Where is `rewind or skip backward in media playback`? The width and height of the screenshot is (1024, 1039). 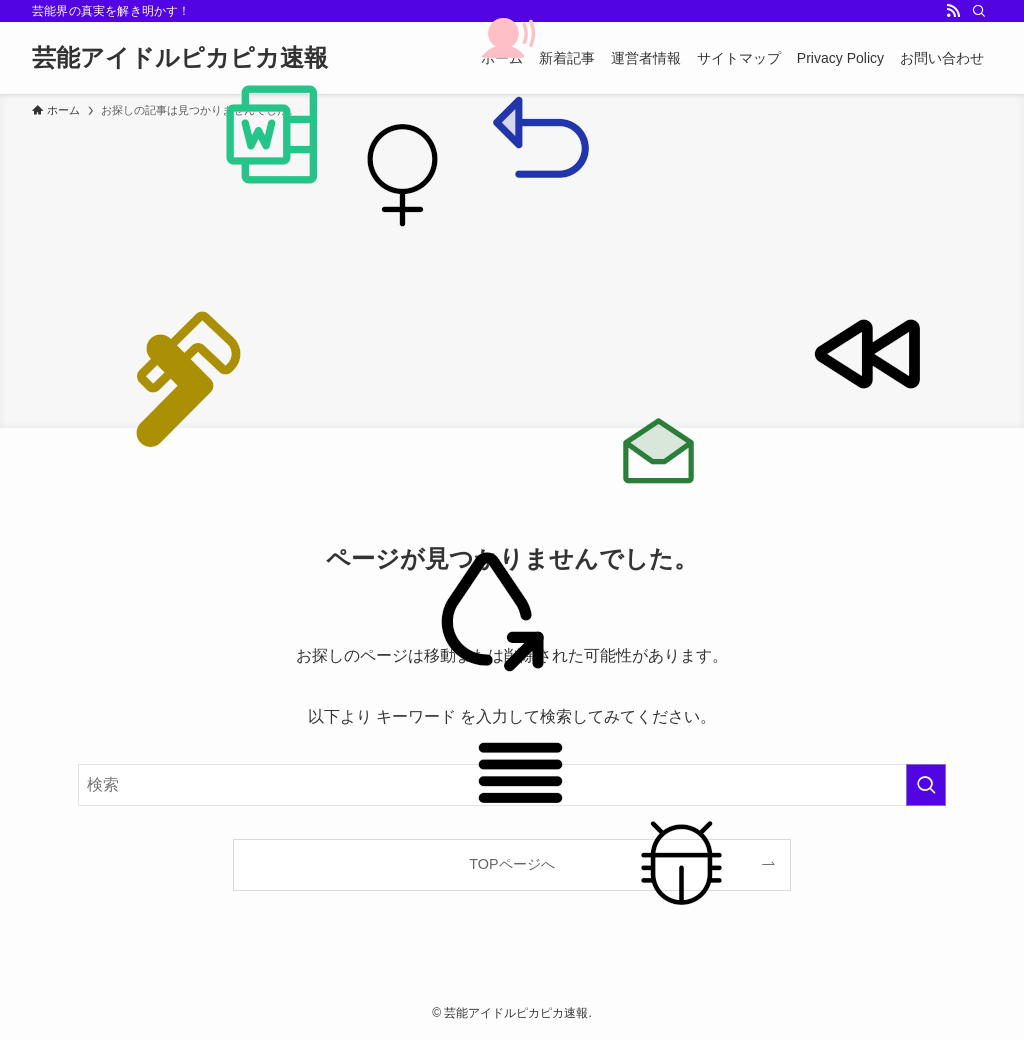 rewind or skip backward in media playback is located at coordinates (871, 354).